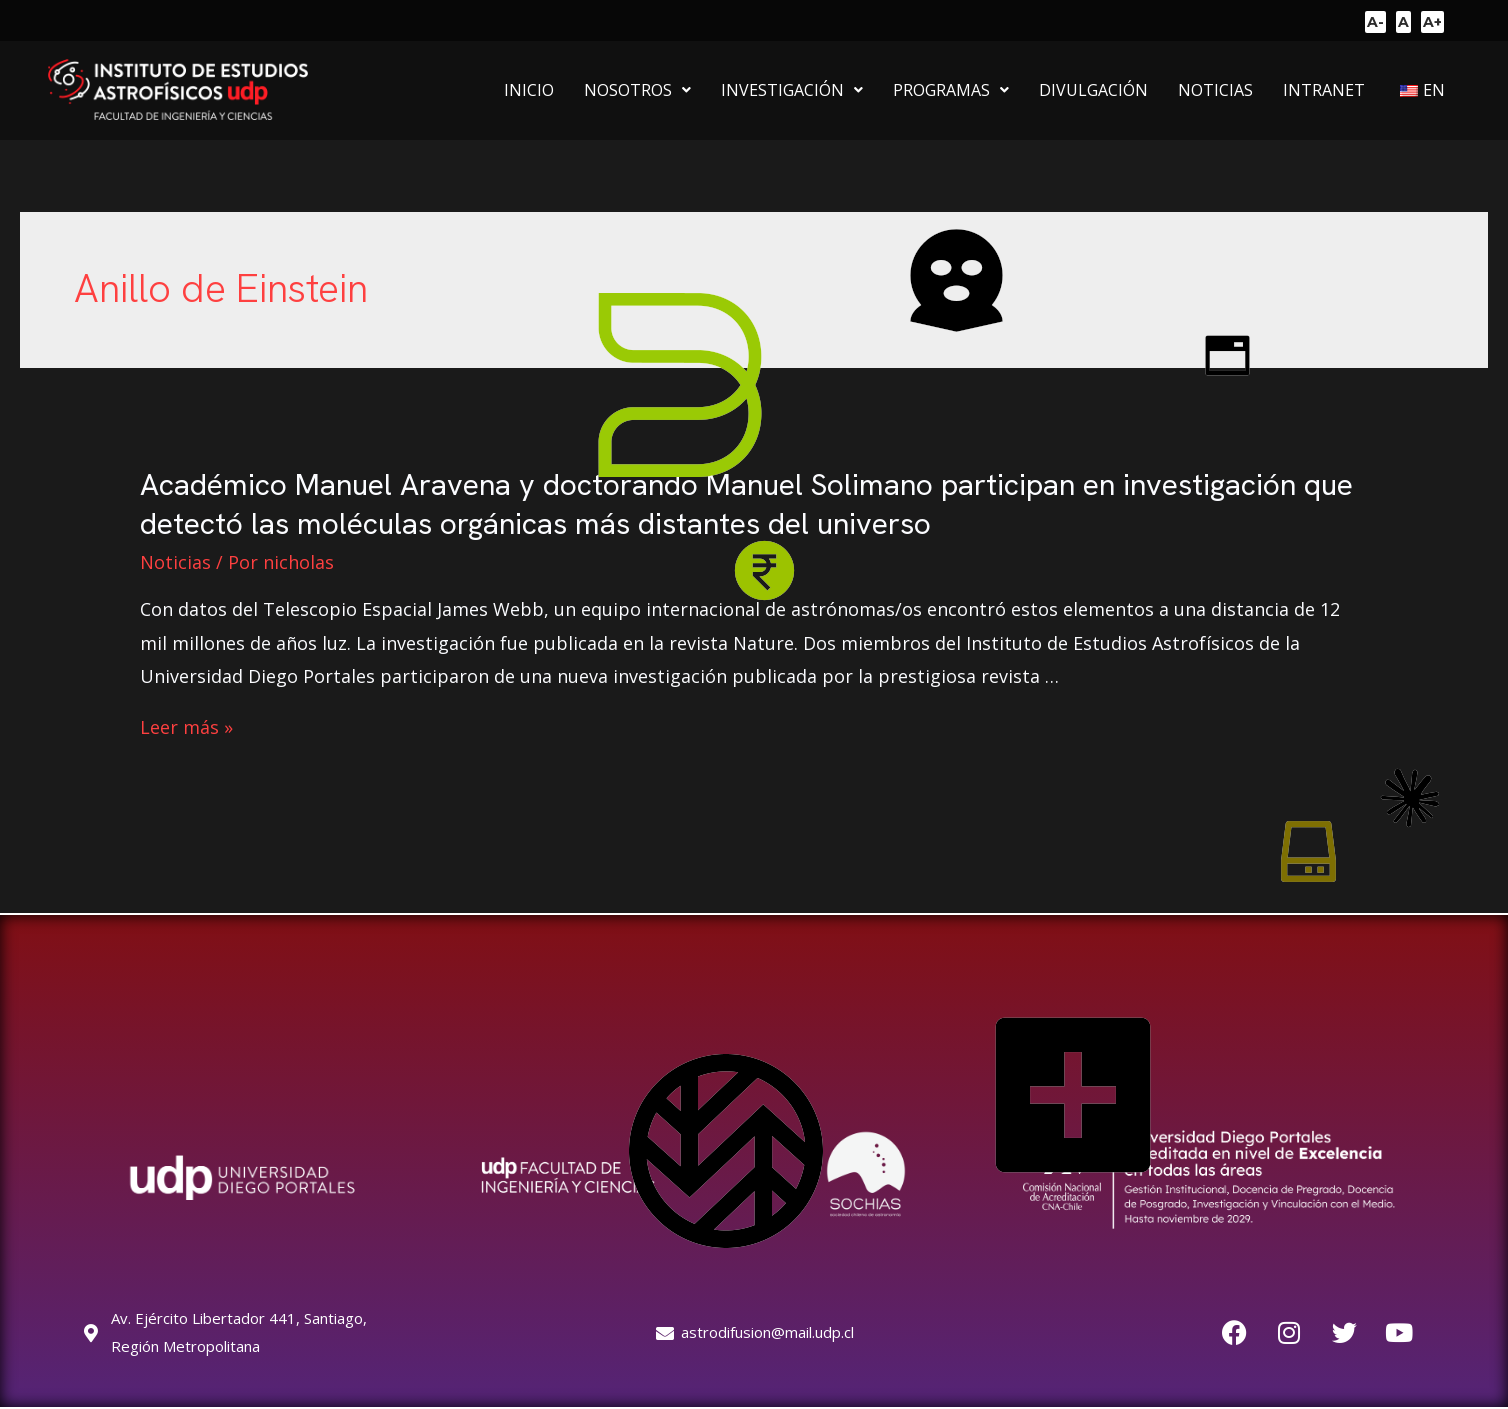  I want to click on open the Claude AI assistant app, so click(1410, 798).